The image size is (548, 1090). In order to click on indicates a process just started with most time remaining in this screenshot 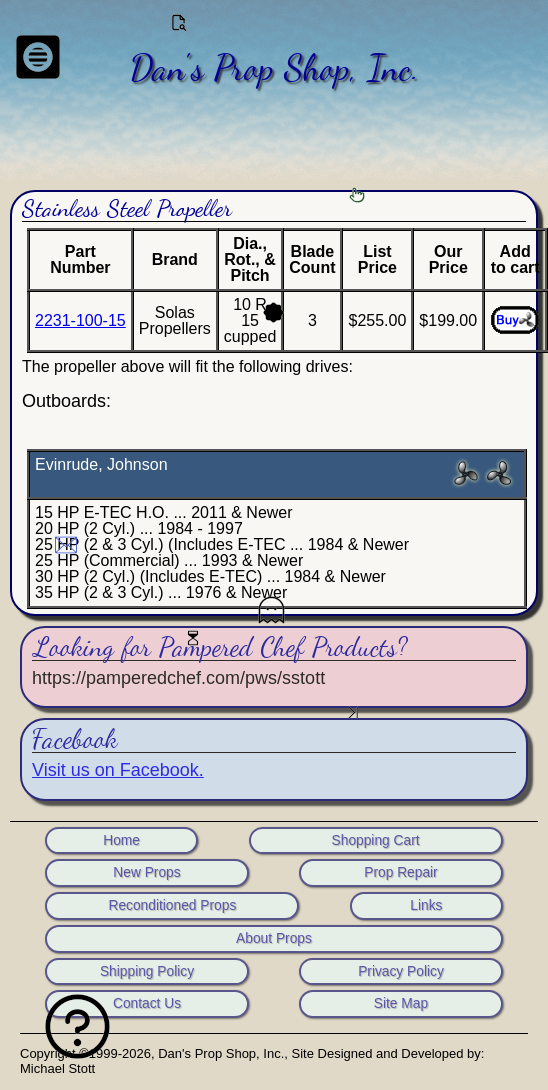, I will do `click(193, 638)`.